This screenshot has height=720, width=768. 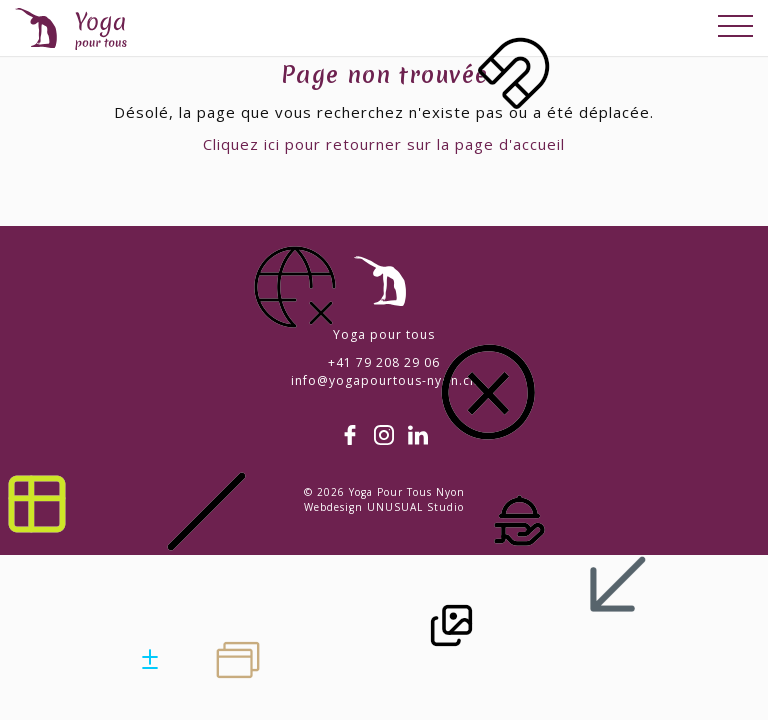 What do you see at coordinates (451, 625) in the screenshot?
I see `view photo gallery` at bounding box center [451, 625].